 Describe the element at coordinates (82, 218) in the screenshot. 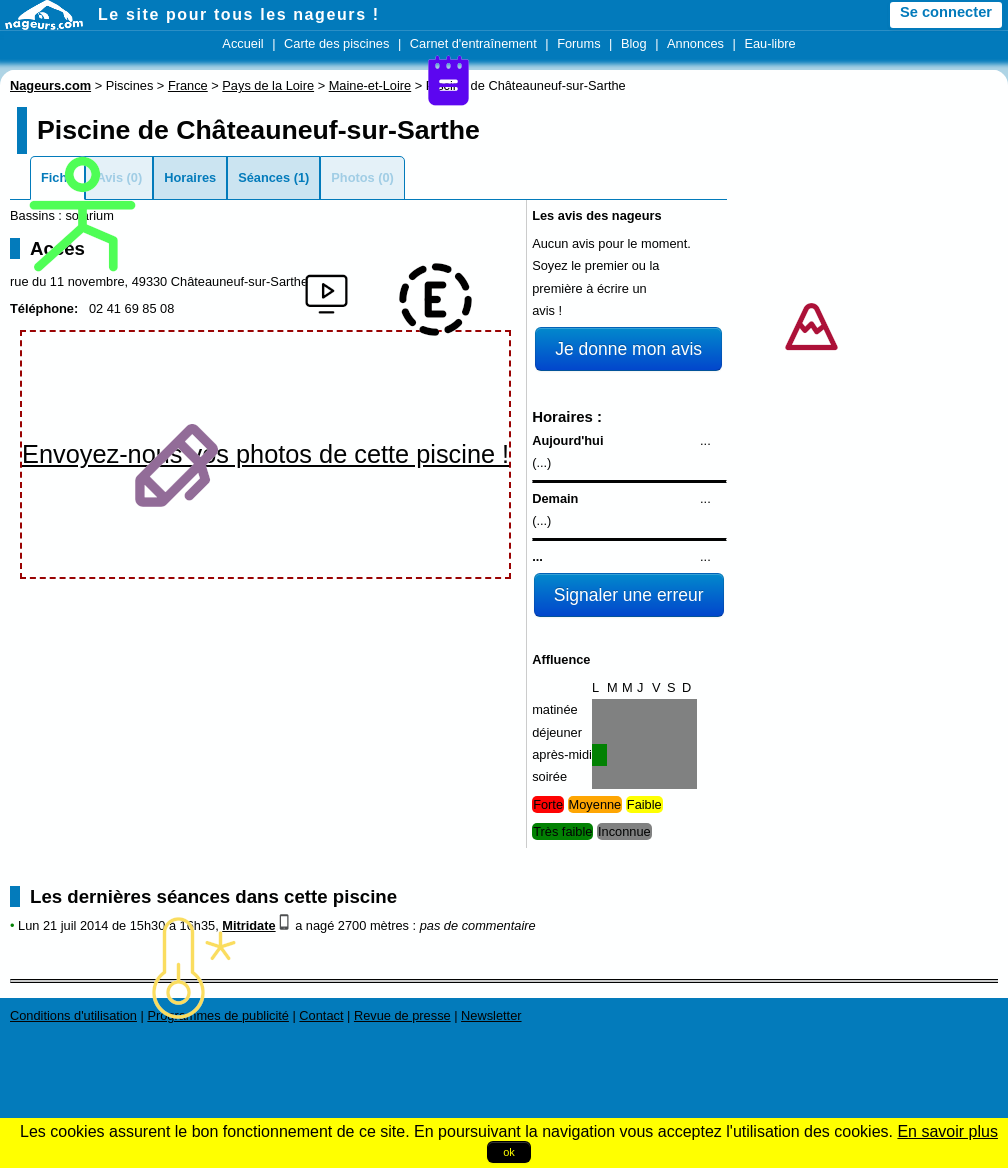

I see `access tai chi or meditation exercises` at that location.